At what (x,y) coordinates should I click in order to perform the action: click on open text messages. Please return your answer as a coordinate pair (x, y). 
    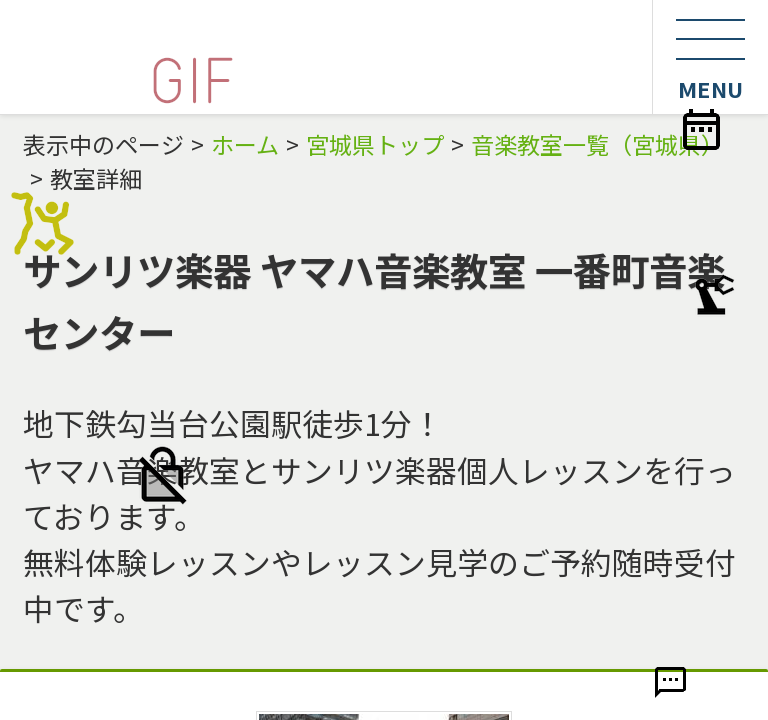
    Looking at the image, I should click on (670, 682).